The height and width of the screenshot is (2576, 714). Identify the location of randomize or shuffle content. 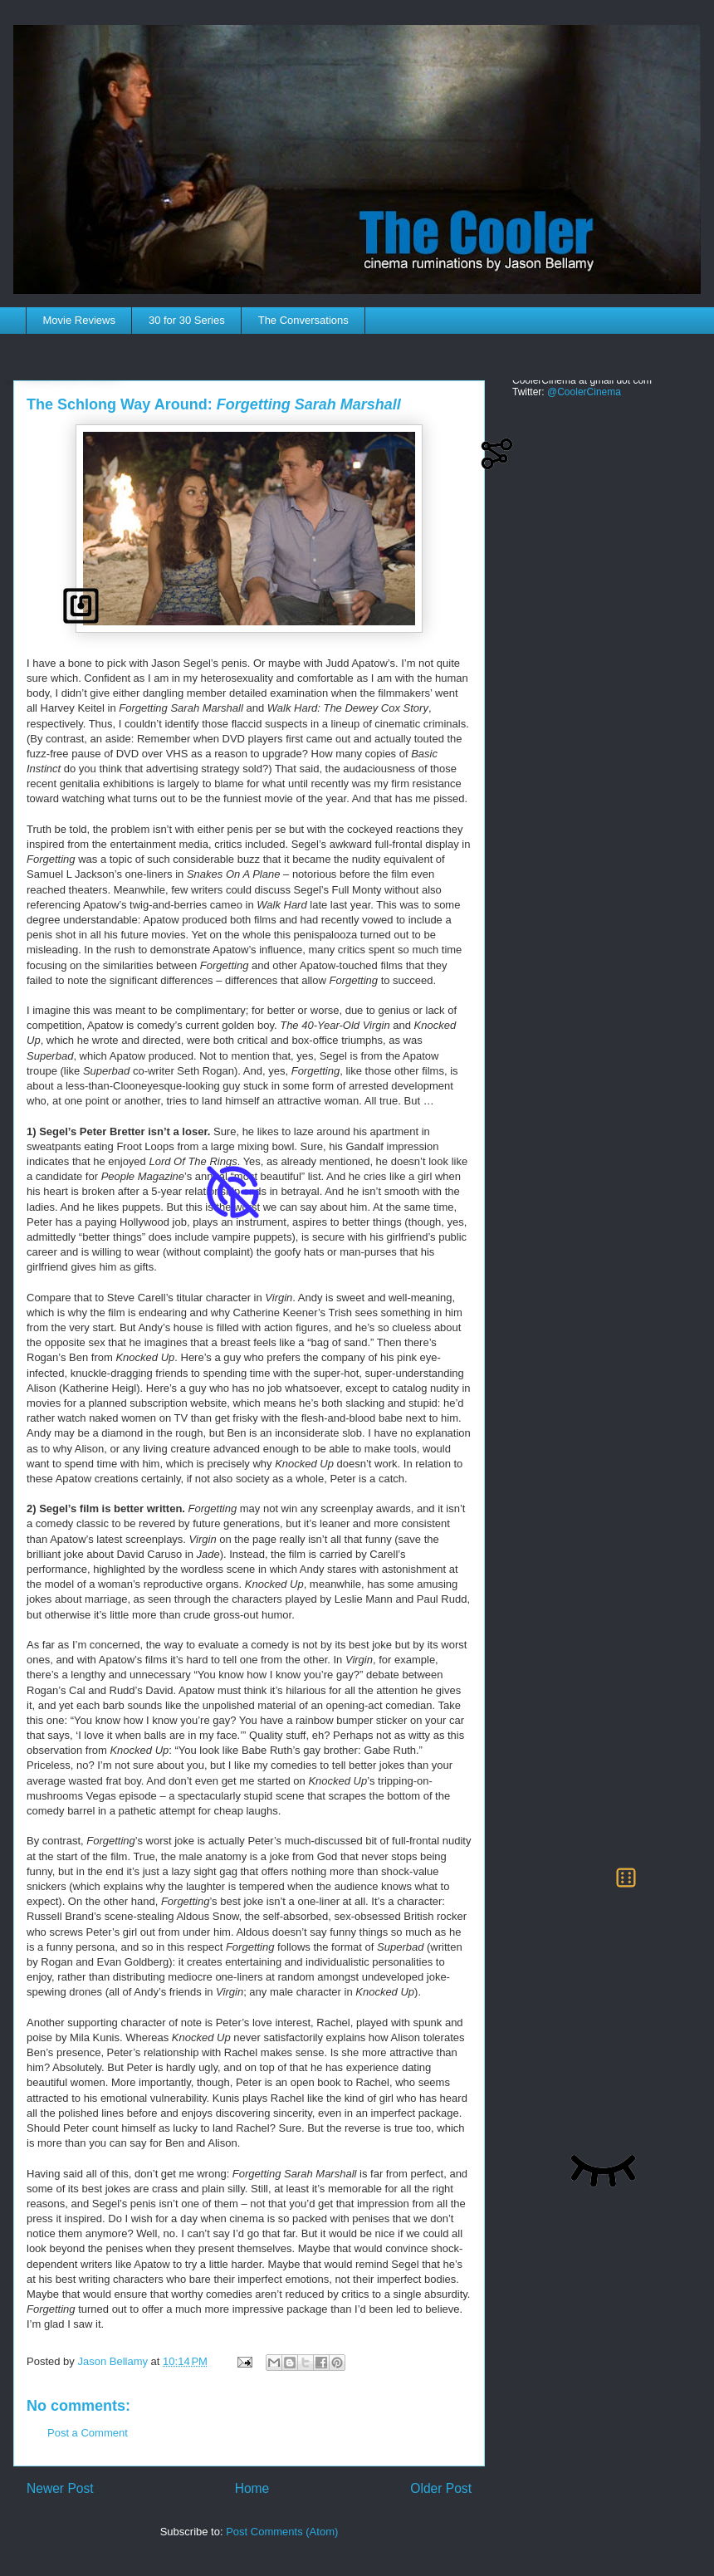
(626, 1878).